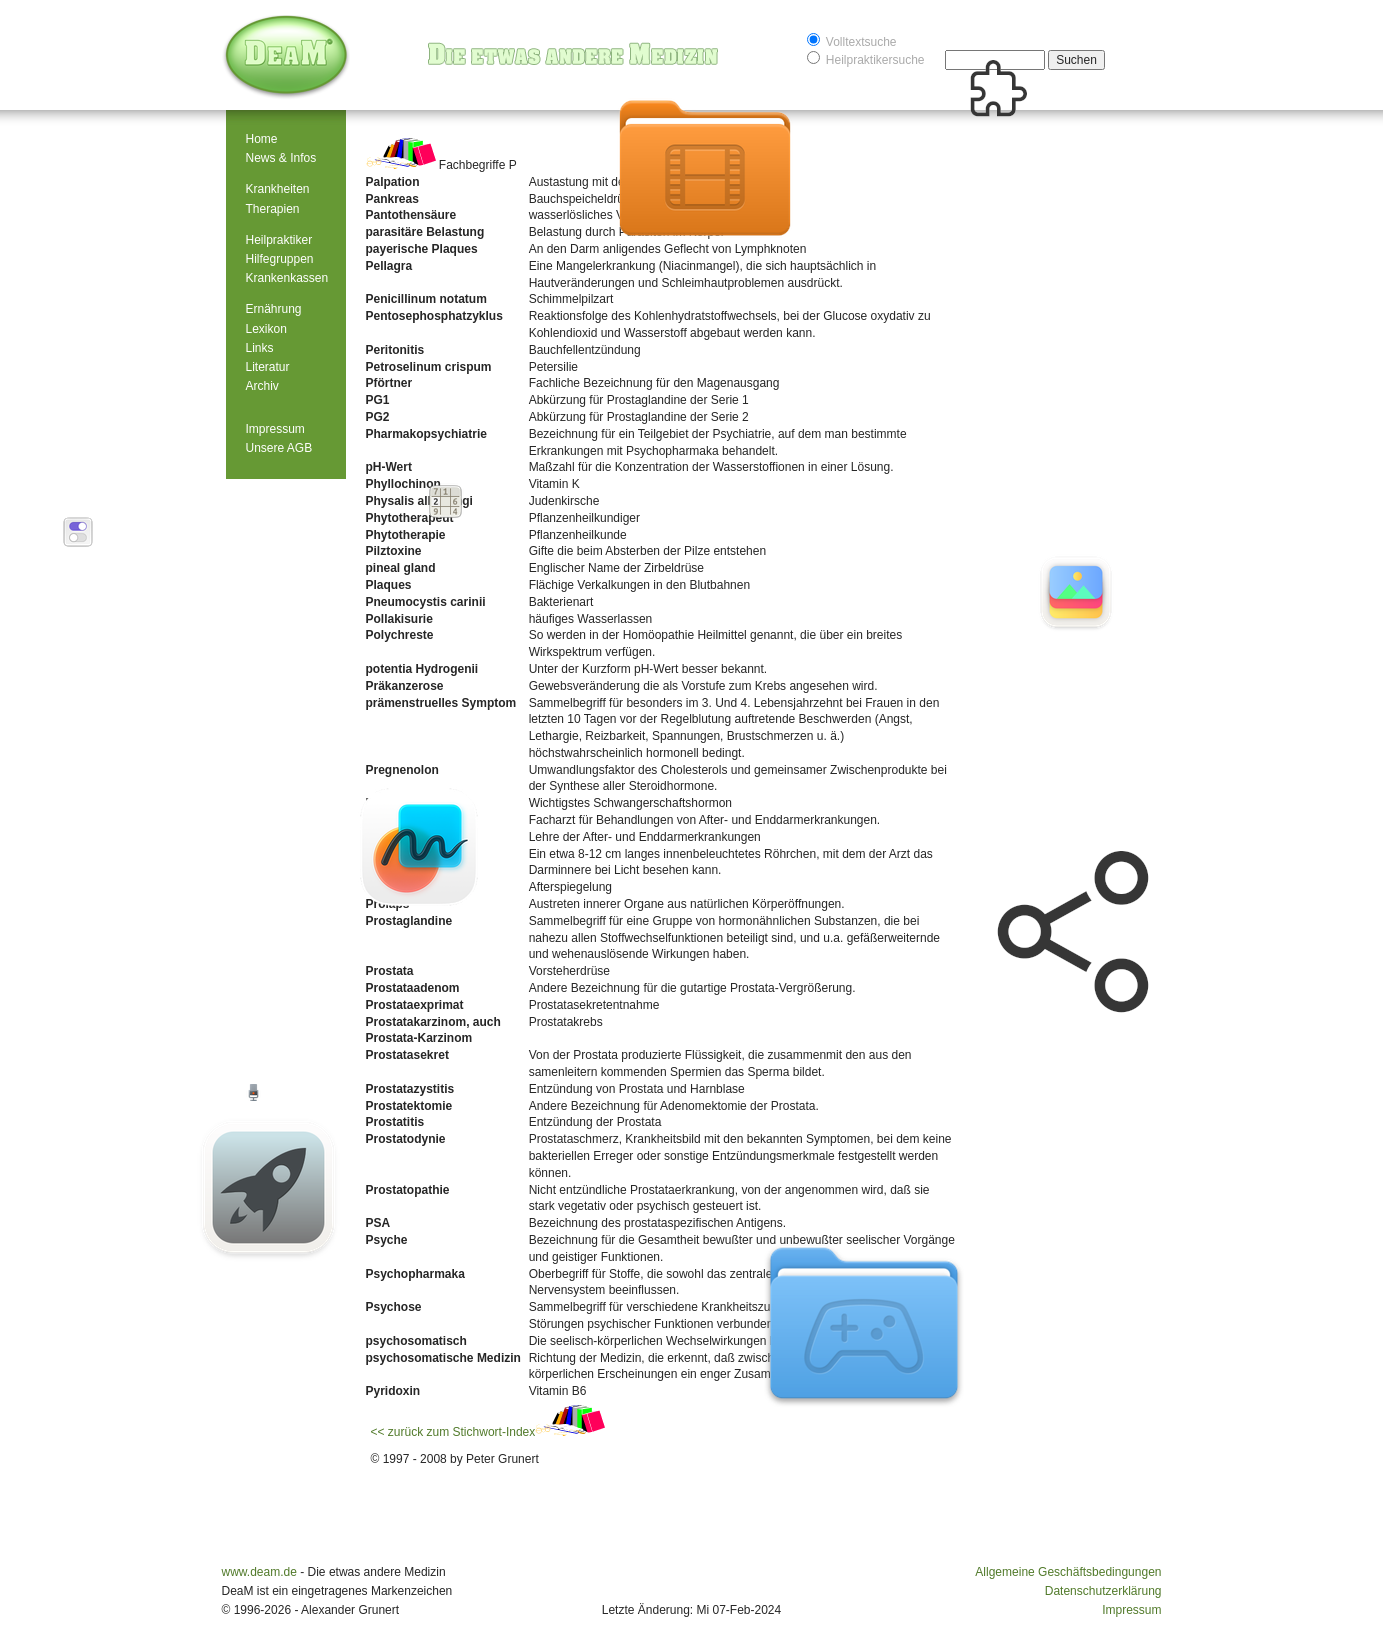 Image resolution: width=1383 pixels, height=1636 pixels. Describe the element at coordinates (1073, 937) in the screenshot. I see `access screen sharing or remote desktop settings` at that location.